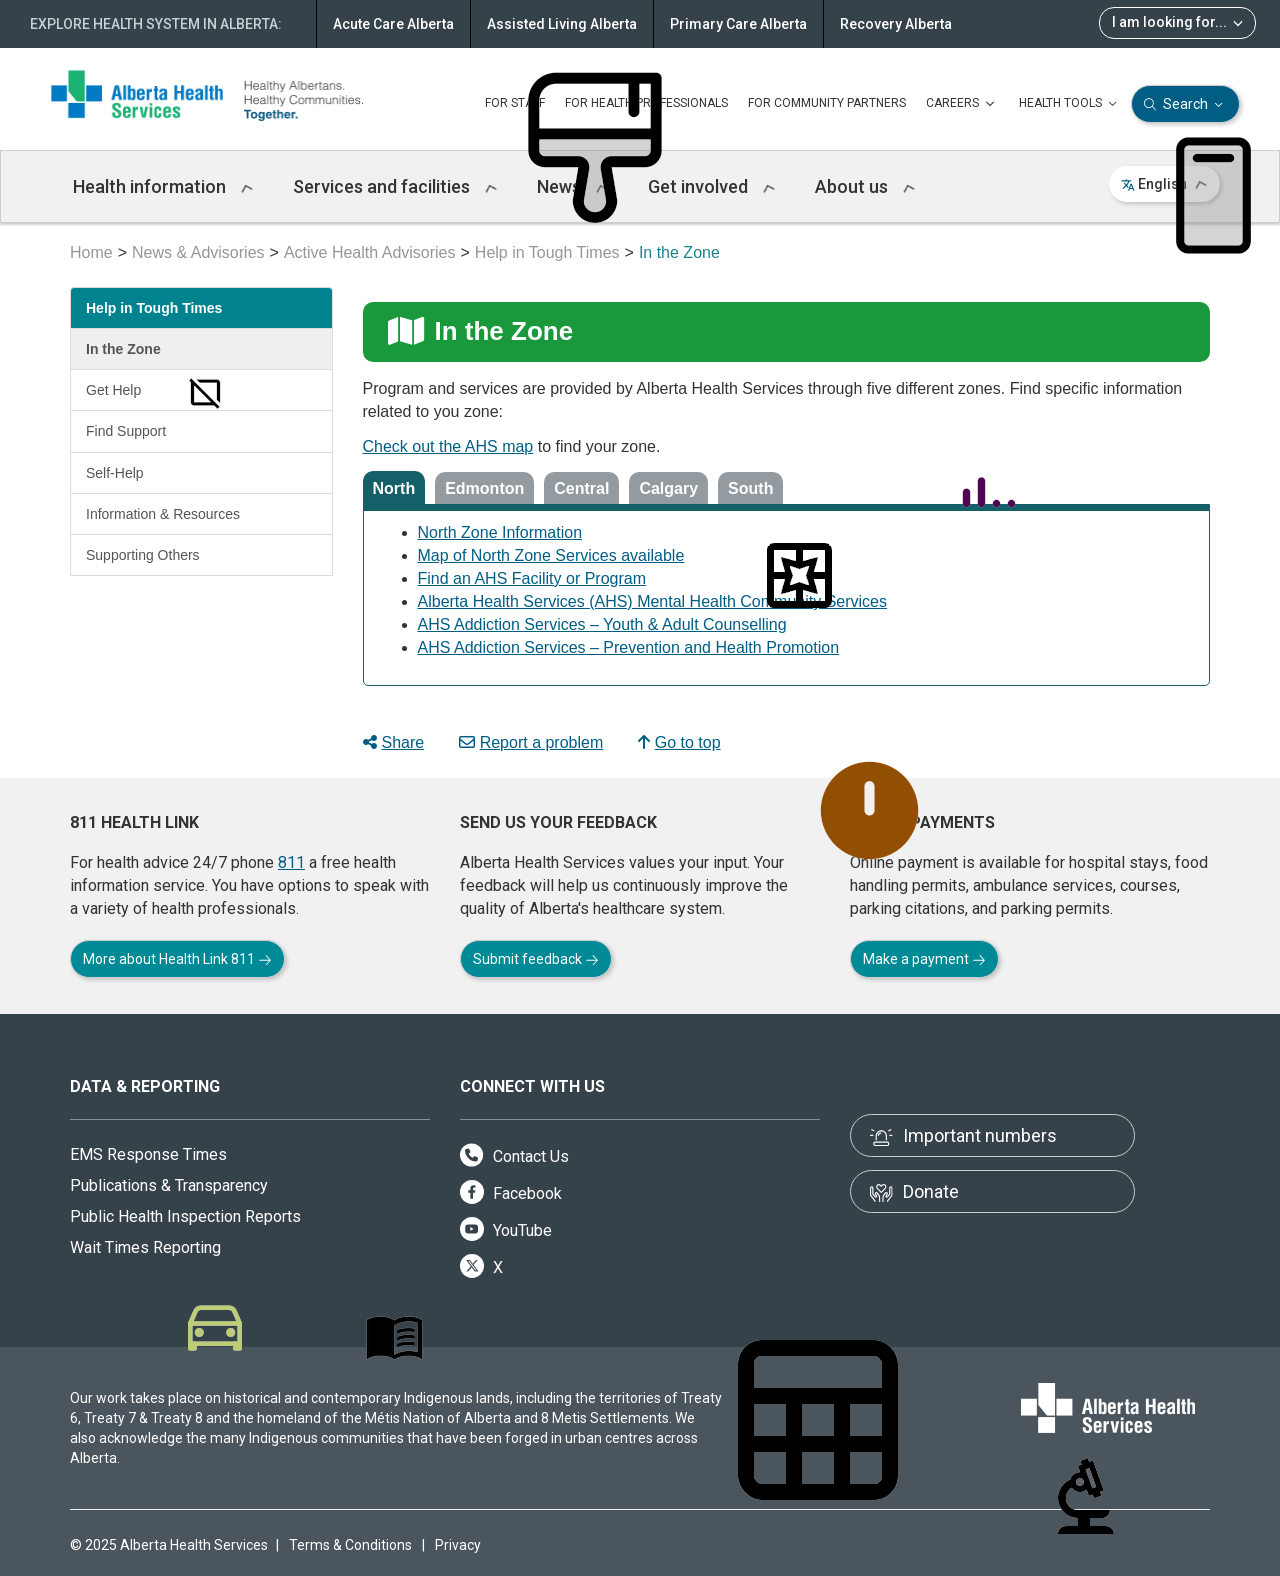  Describe the element at coordinates (799, 575) in the screenshot. I see `view pages or documents` at that location.